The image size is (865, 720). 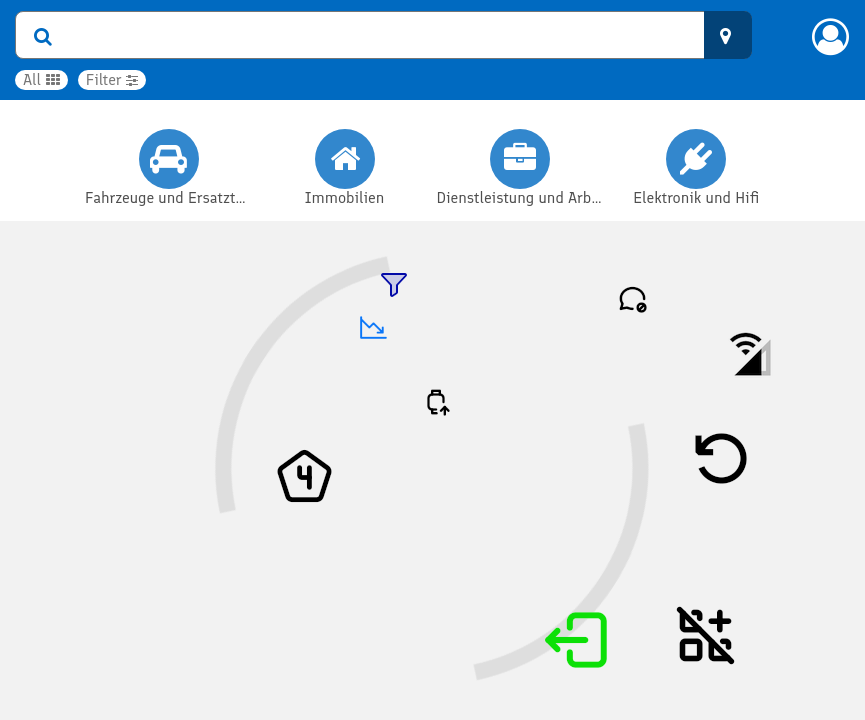 I want to click on restart the debugging session, so click(x=720, y=458).